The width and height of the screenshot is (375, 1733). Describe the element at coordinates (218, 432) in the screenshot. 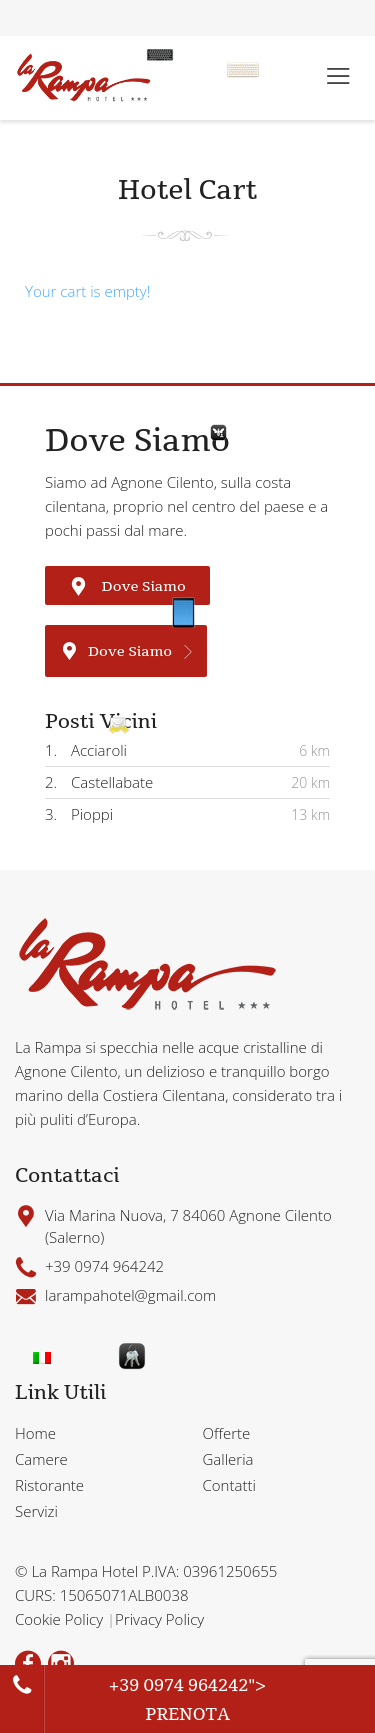

I see `open kandji device management agent` at that location.